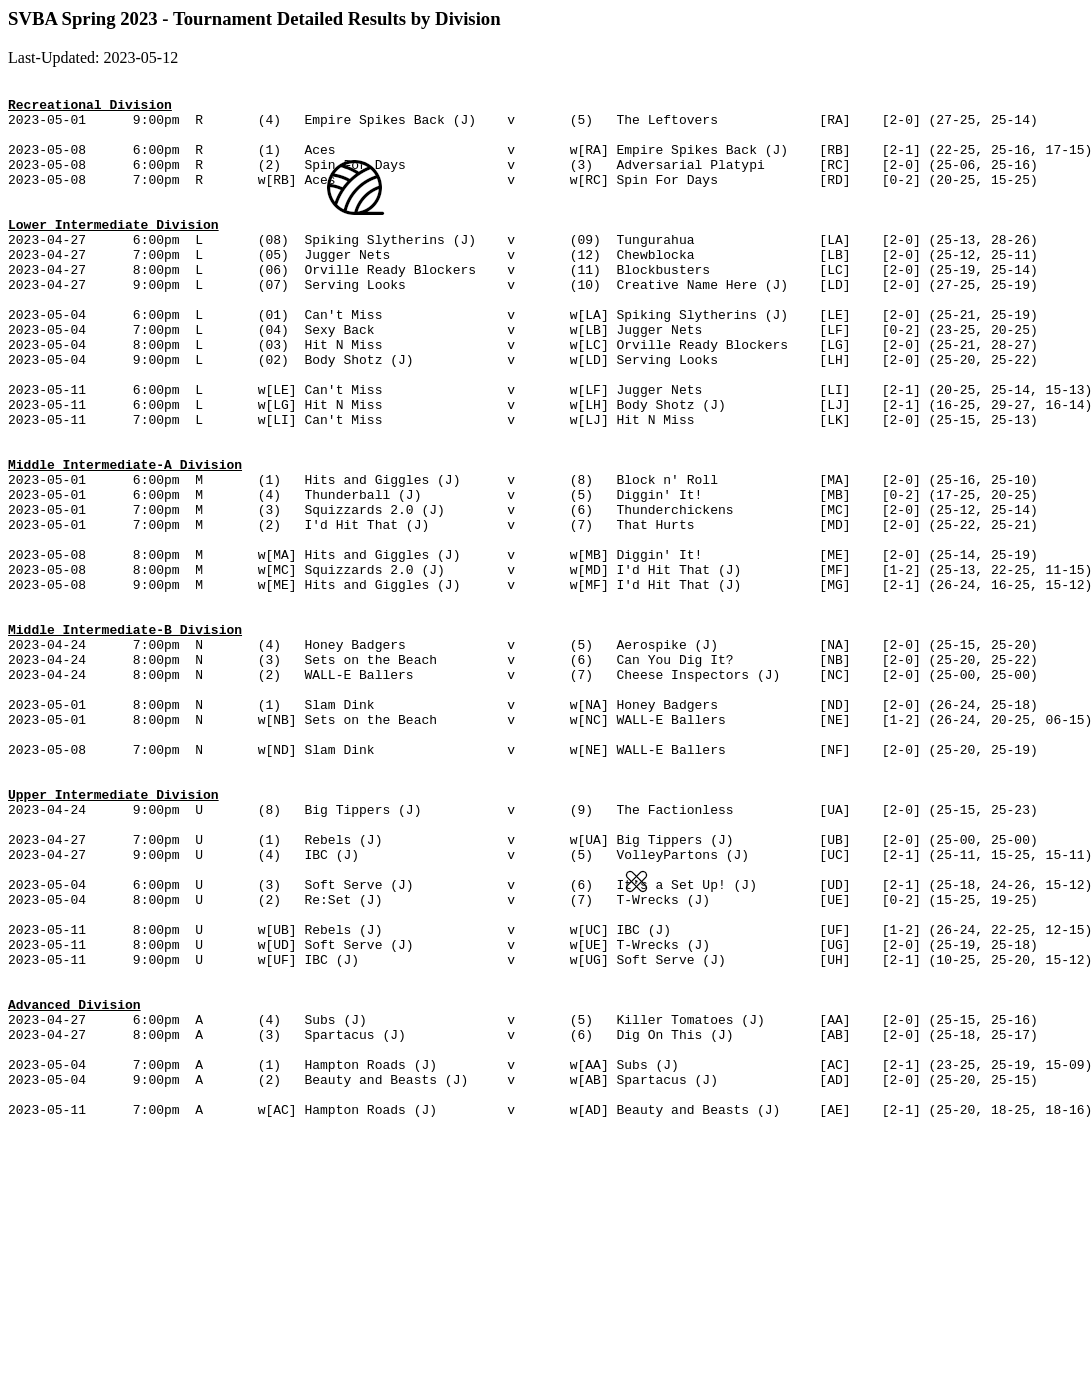 The height and width of the screenshot is (1396, 1092). Describe the element at coordinates (636, 881) in the screenshot. I see `access health or first aid settings` at that location.